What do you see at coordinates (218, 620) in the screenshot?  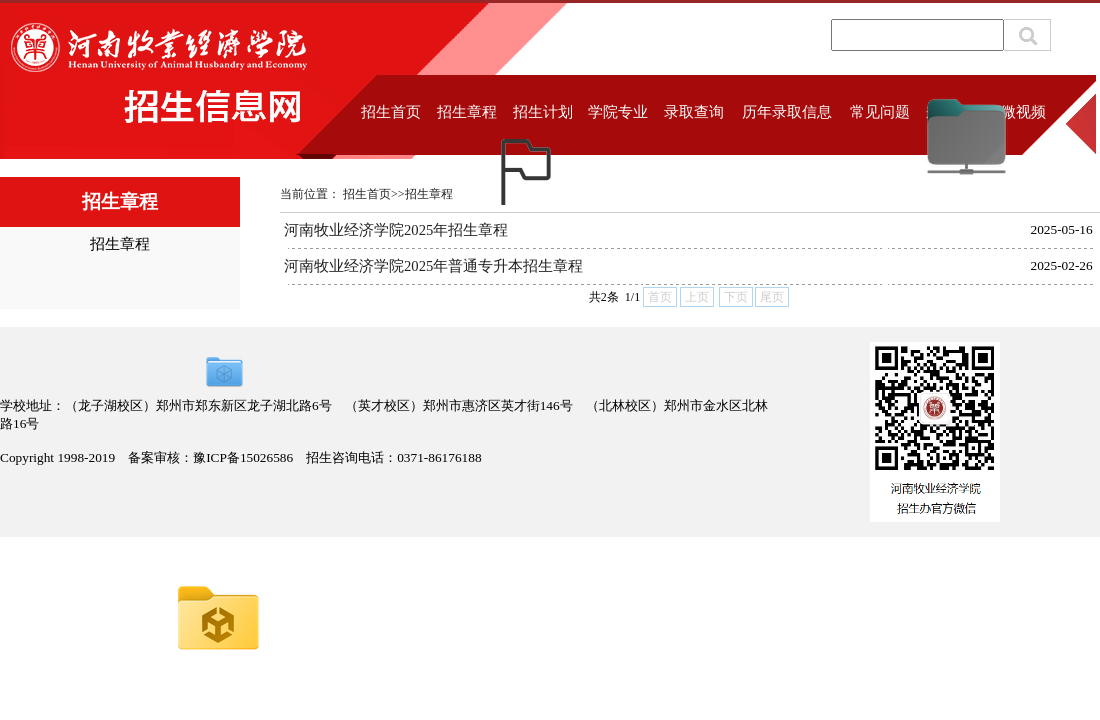 I see `open unity project files folder` at bounding box center [218, 620].